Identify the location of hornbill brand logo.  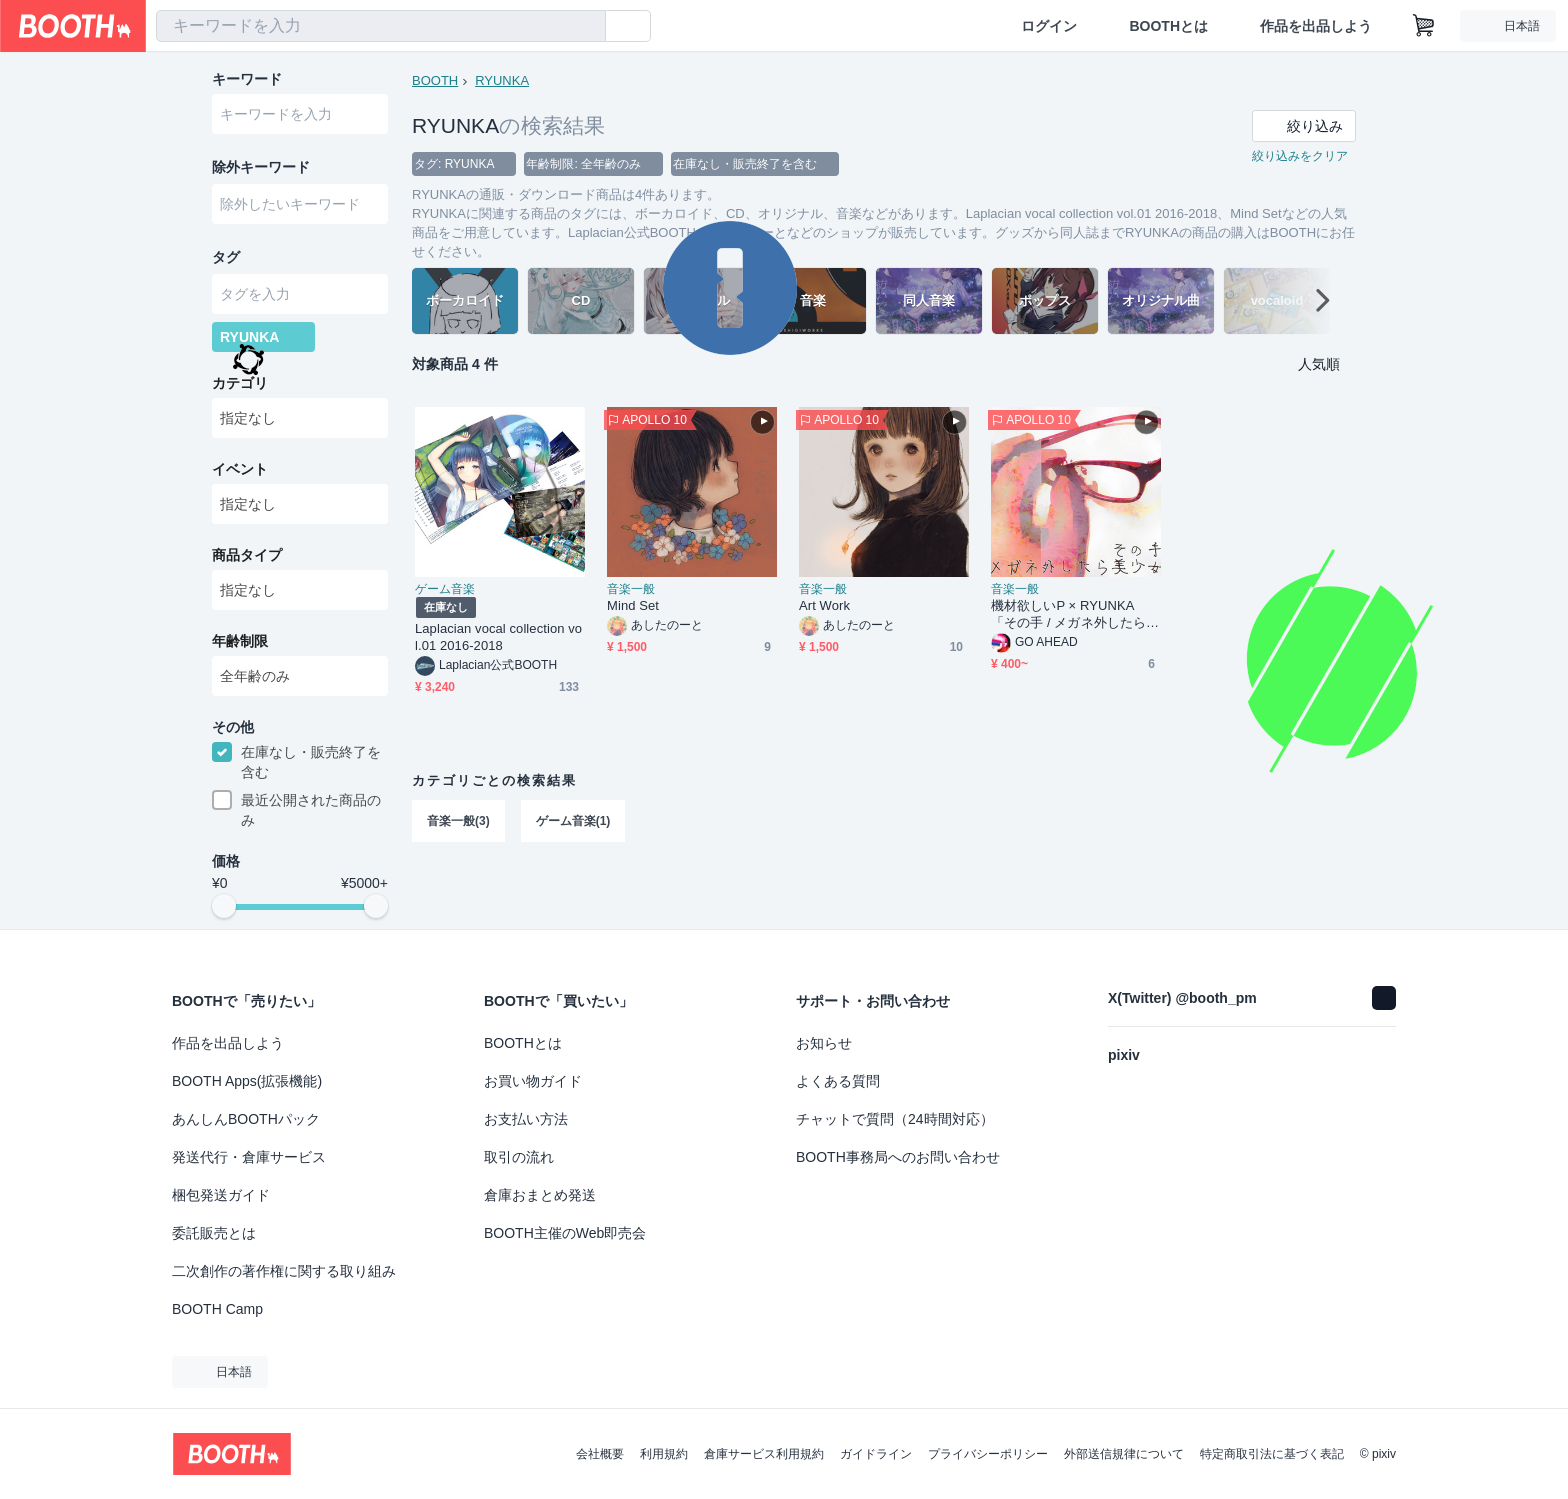
(248, 359).